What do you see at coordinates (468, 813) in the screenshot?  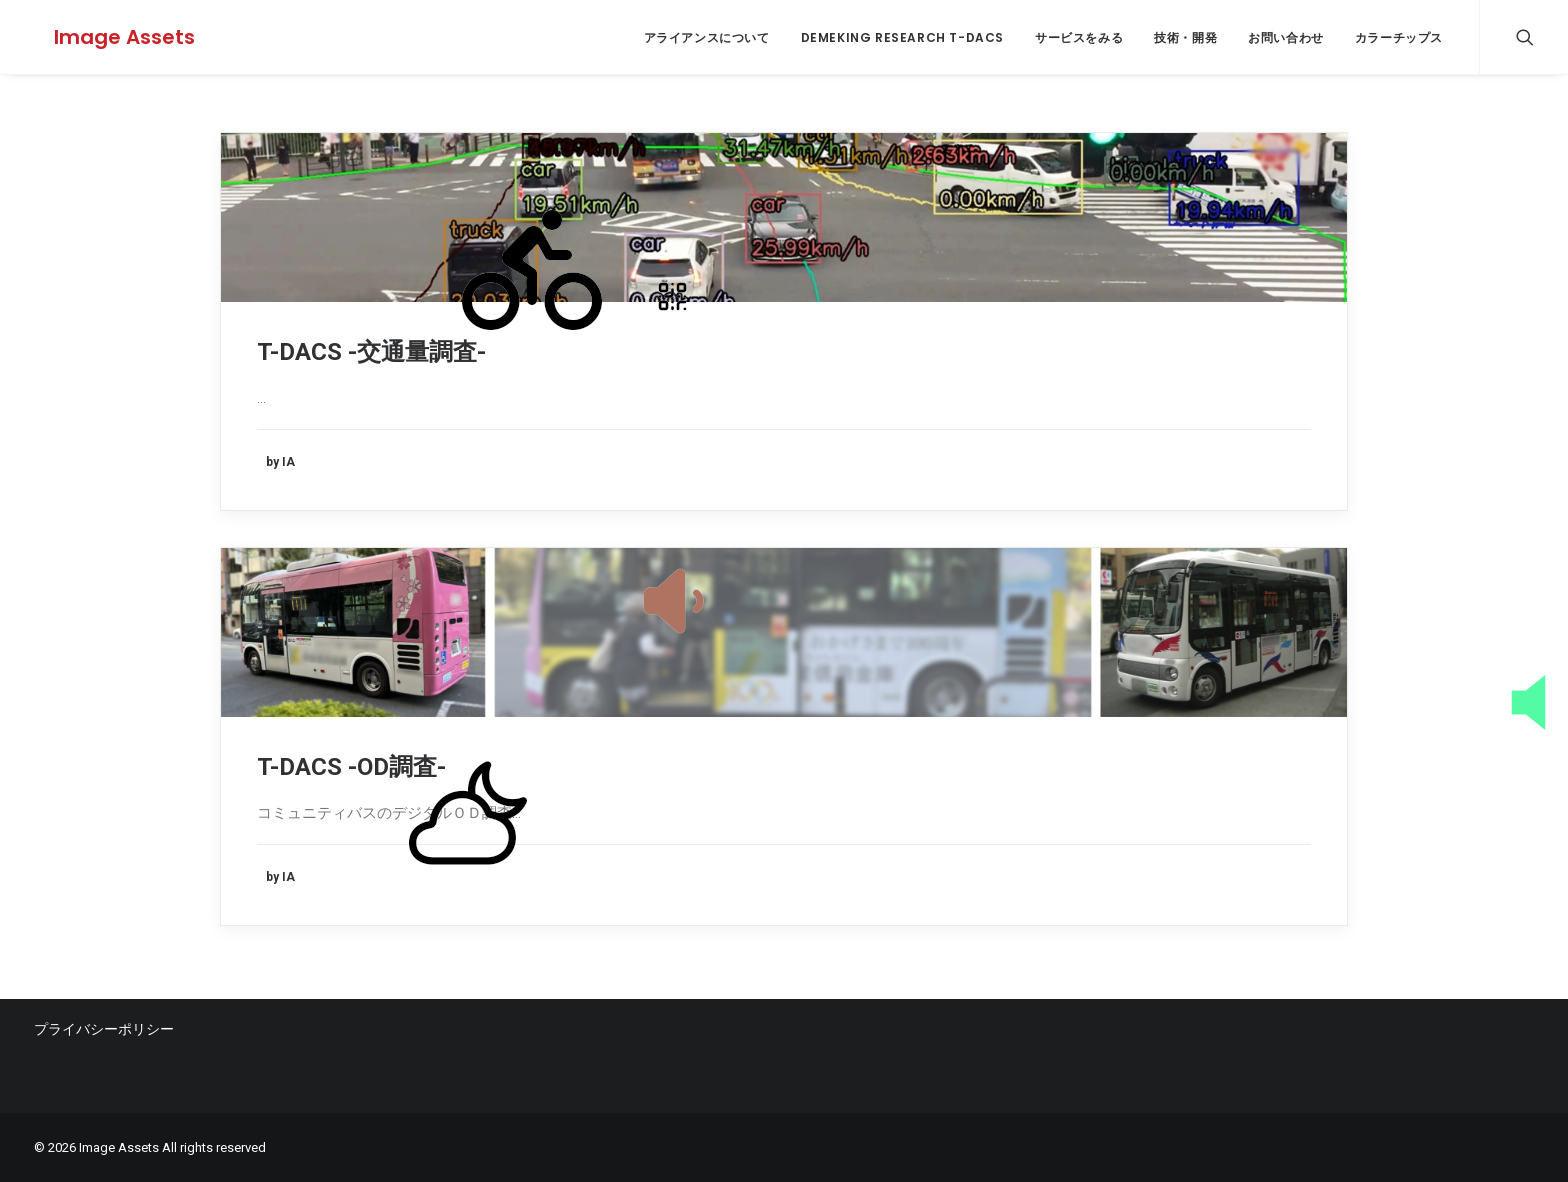 I see `indicates cloudy night weather conditions` at bounding box center [468, 813].